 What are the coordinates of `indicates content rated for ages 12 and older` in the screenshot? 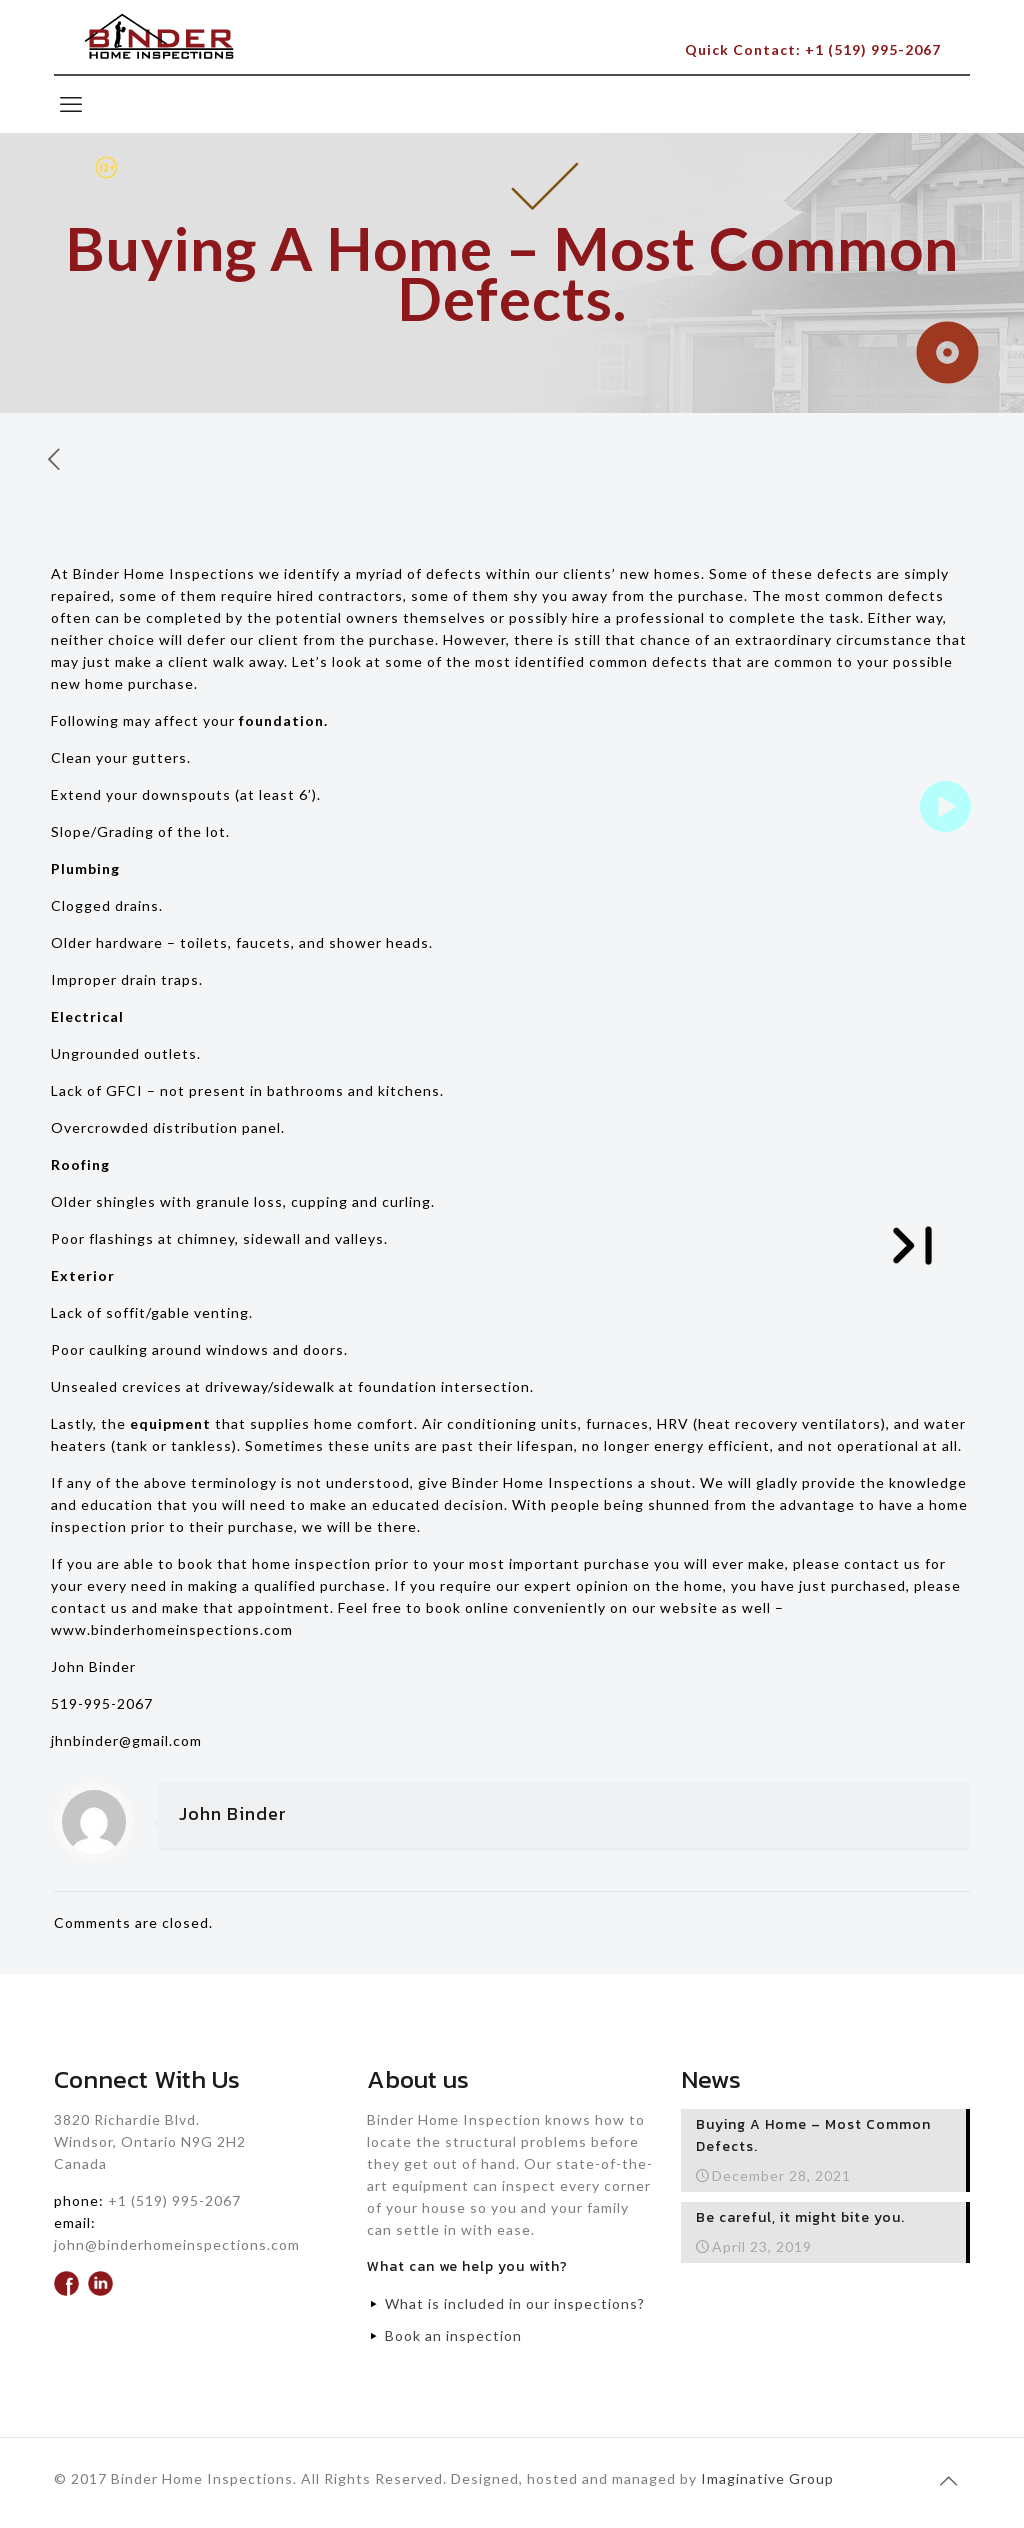 It's located at (106, 167).